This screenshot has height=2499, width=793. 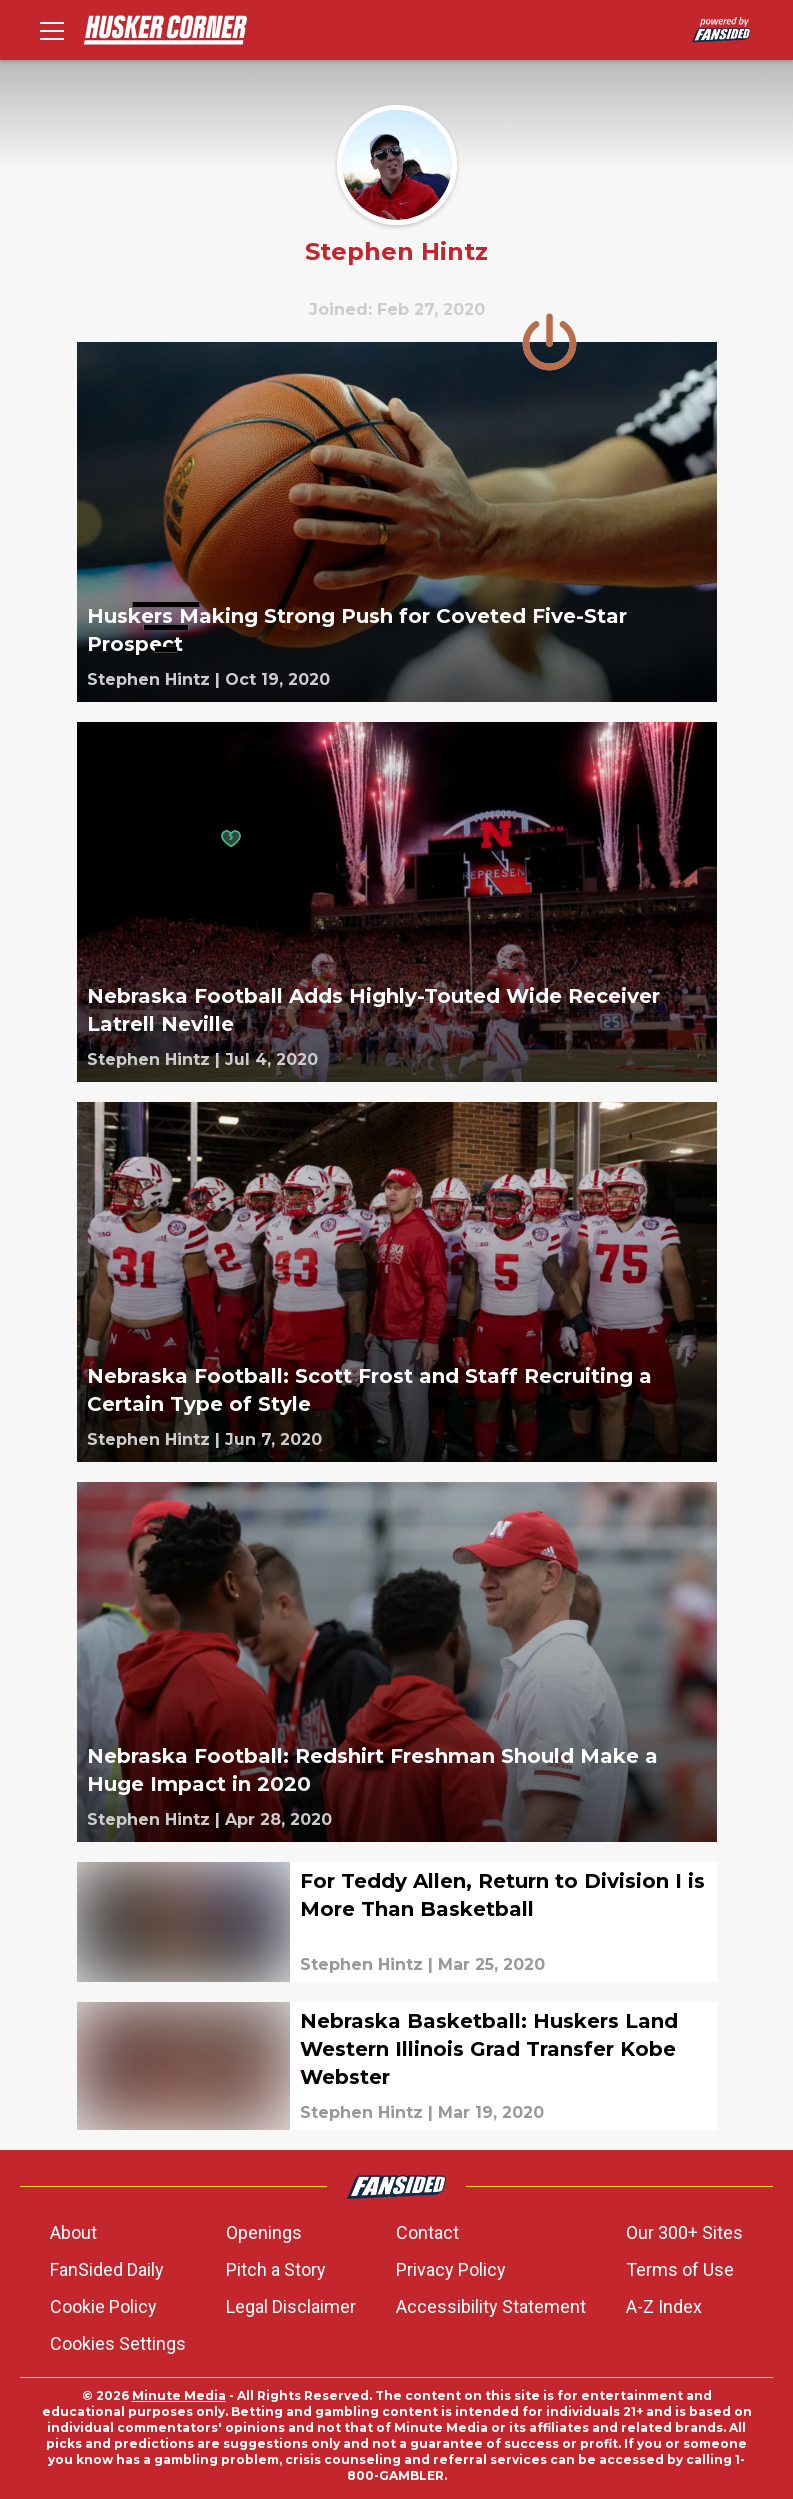 I want to click on unlike or remove from favorites, so click(x=231, y=838).